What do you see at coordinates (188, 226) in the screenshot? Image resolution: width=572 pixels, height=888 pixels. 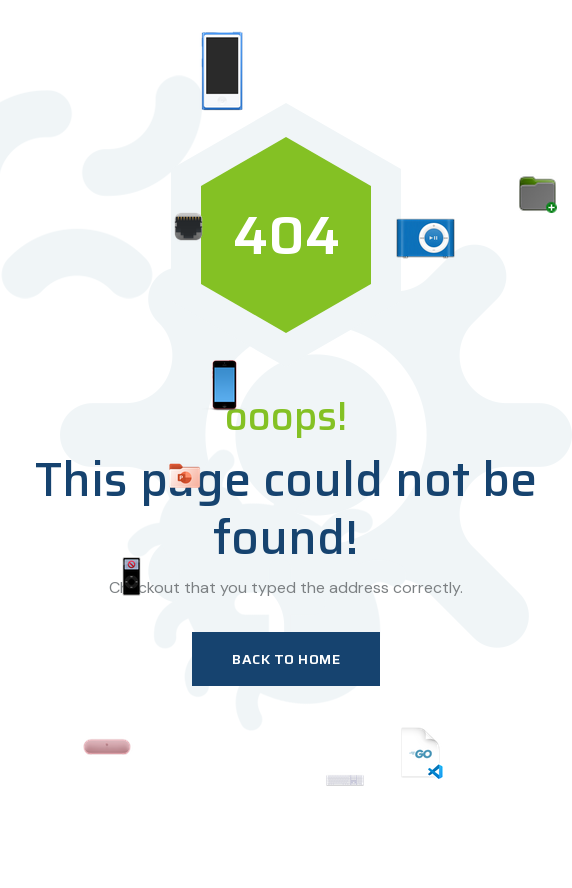 I see `ethernet port connection settings` at bounding box center [188, 226].